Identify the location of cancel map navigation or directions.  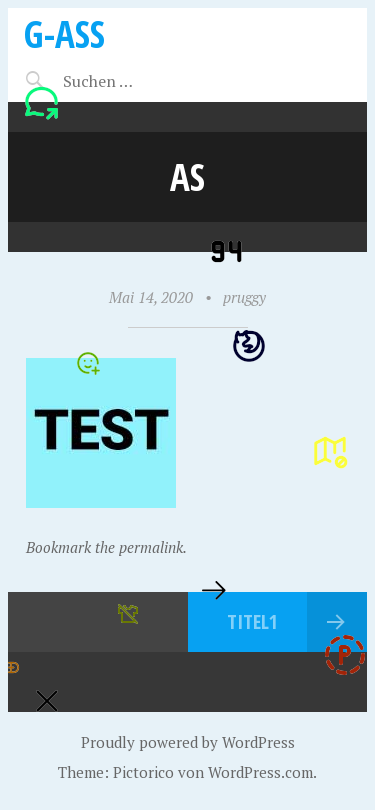
(330, 451).